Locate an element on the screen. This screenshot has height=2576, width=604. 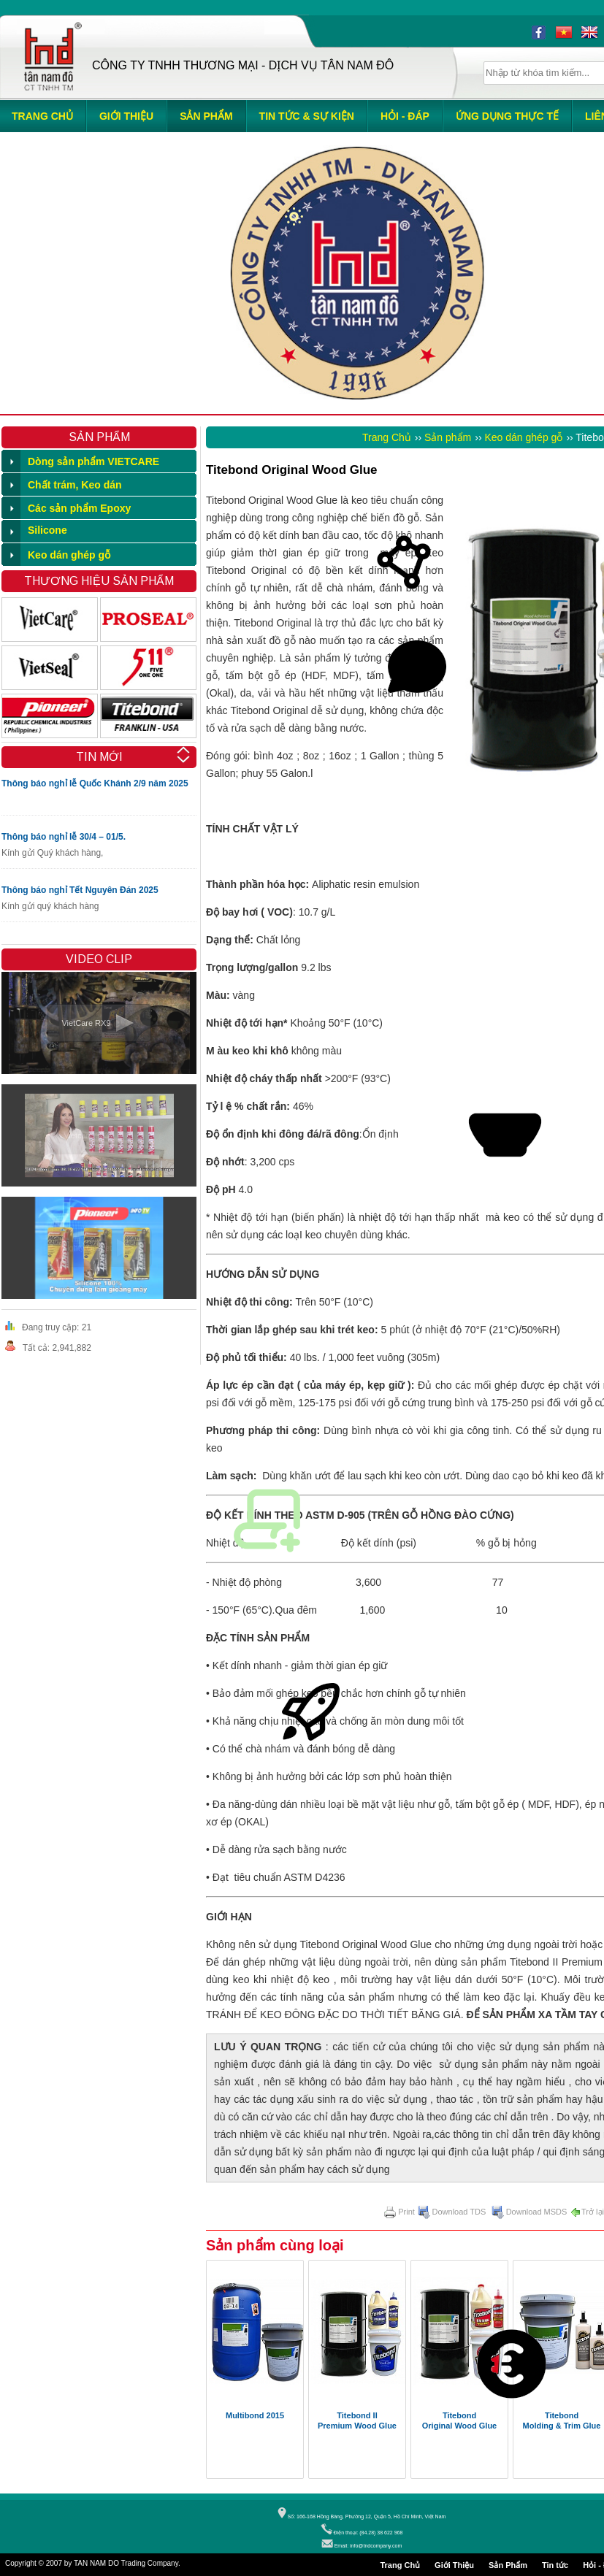
create a new script or document is located at coordinates (267, 1519).